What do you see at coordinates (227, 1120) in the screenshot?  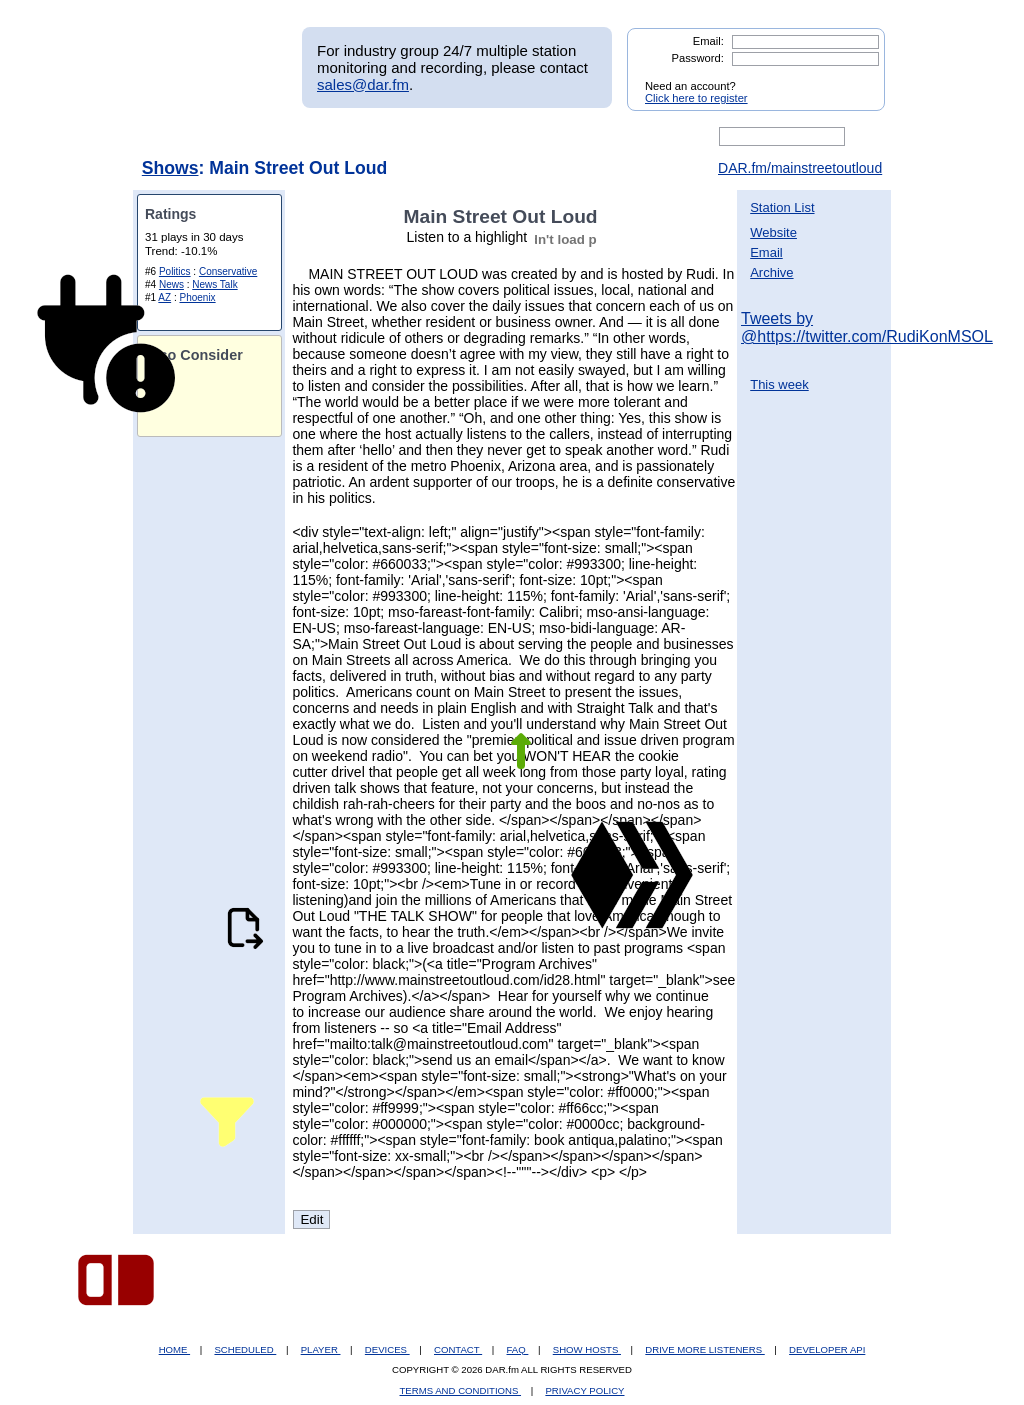 I see `filter or sort content` at bounding box center [227, 1120].